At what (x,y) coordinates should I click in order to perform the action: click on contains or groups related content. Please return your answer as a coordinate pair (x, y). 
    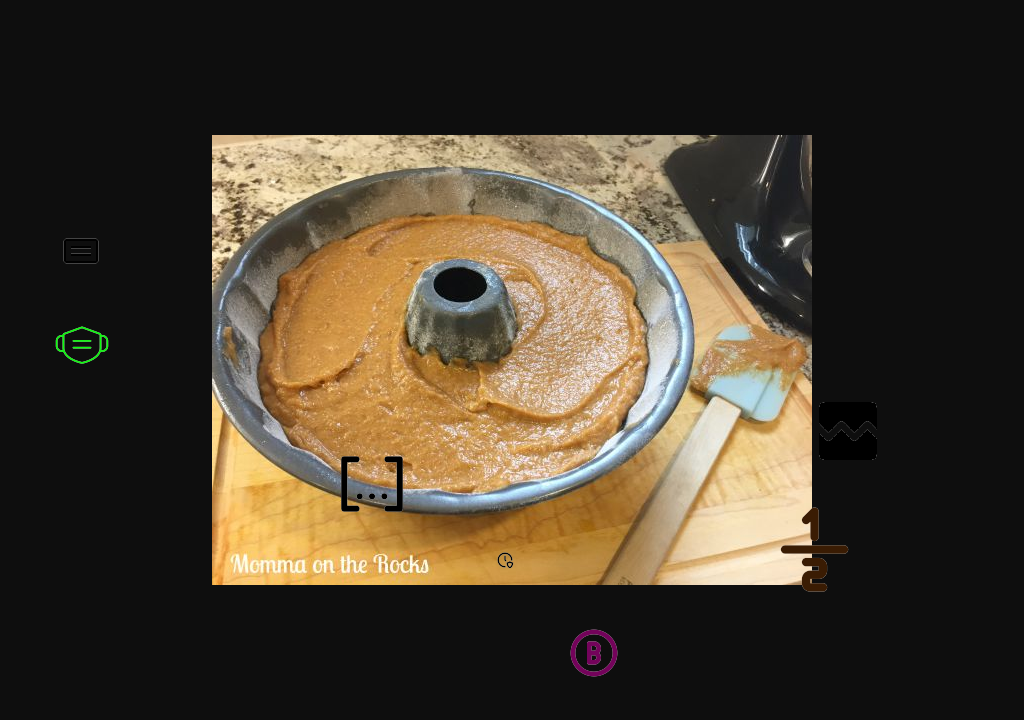
    Looking at the image, I should click on (372, 484).